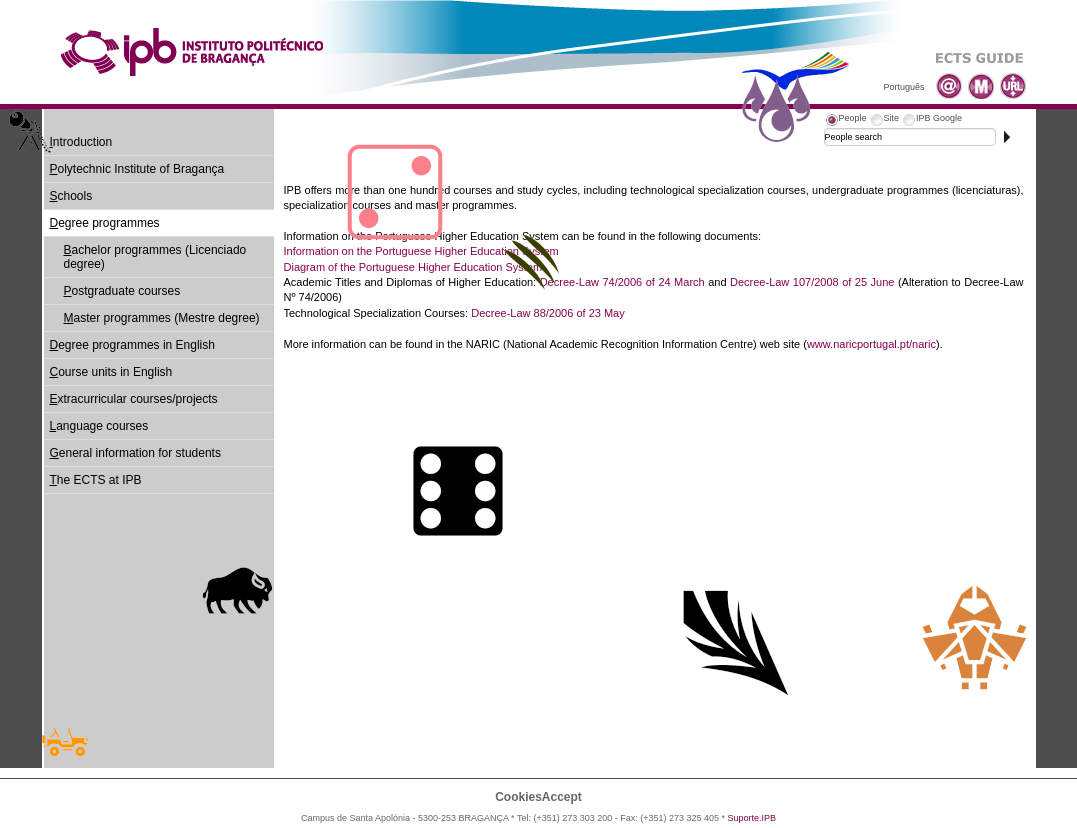 The height and width of the screenshot is (828, 1077). I want to click on indicates damage or attack action in a game, so click(531, 262).